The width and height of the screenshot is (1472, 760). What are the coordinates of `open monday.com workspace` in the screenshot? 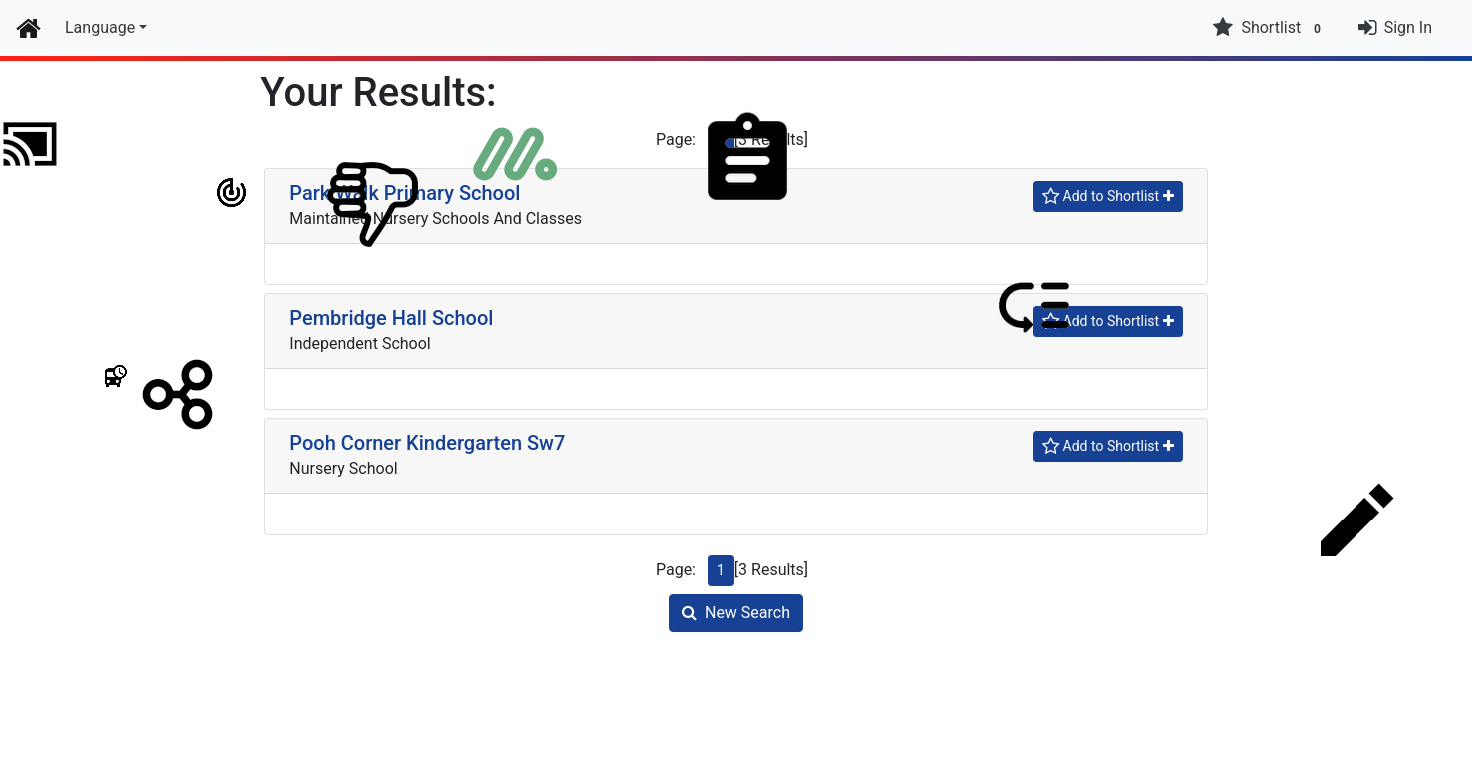 It's located at (513, 154).